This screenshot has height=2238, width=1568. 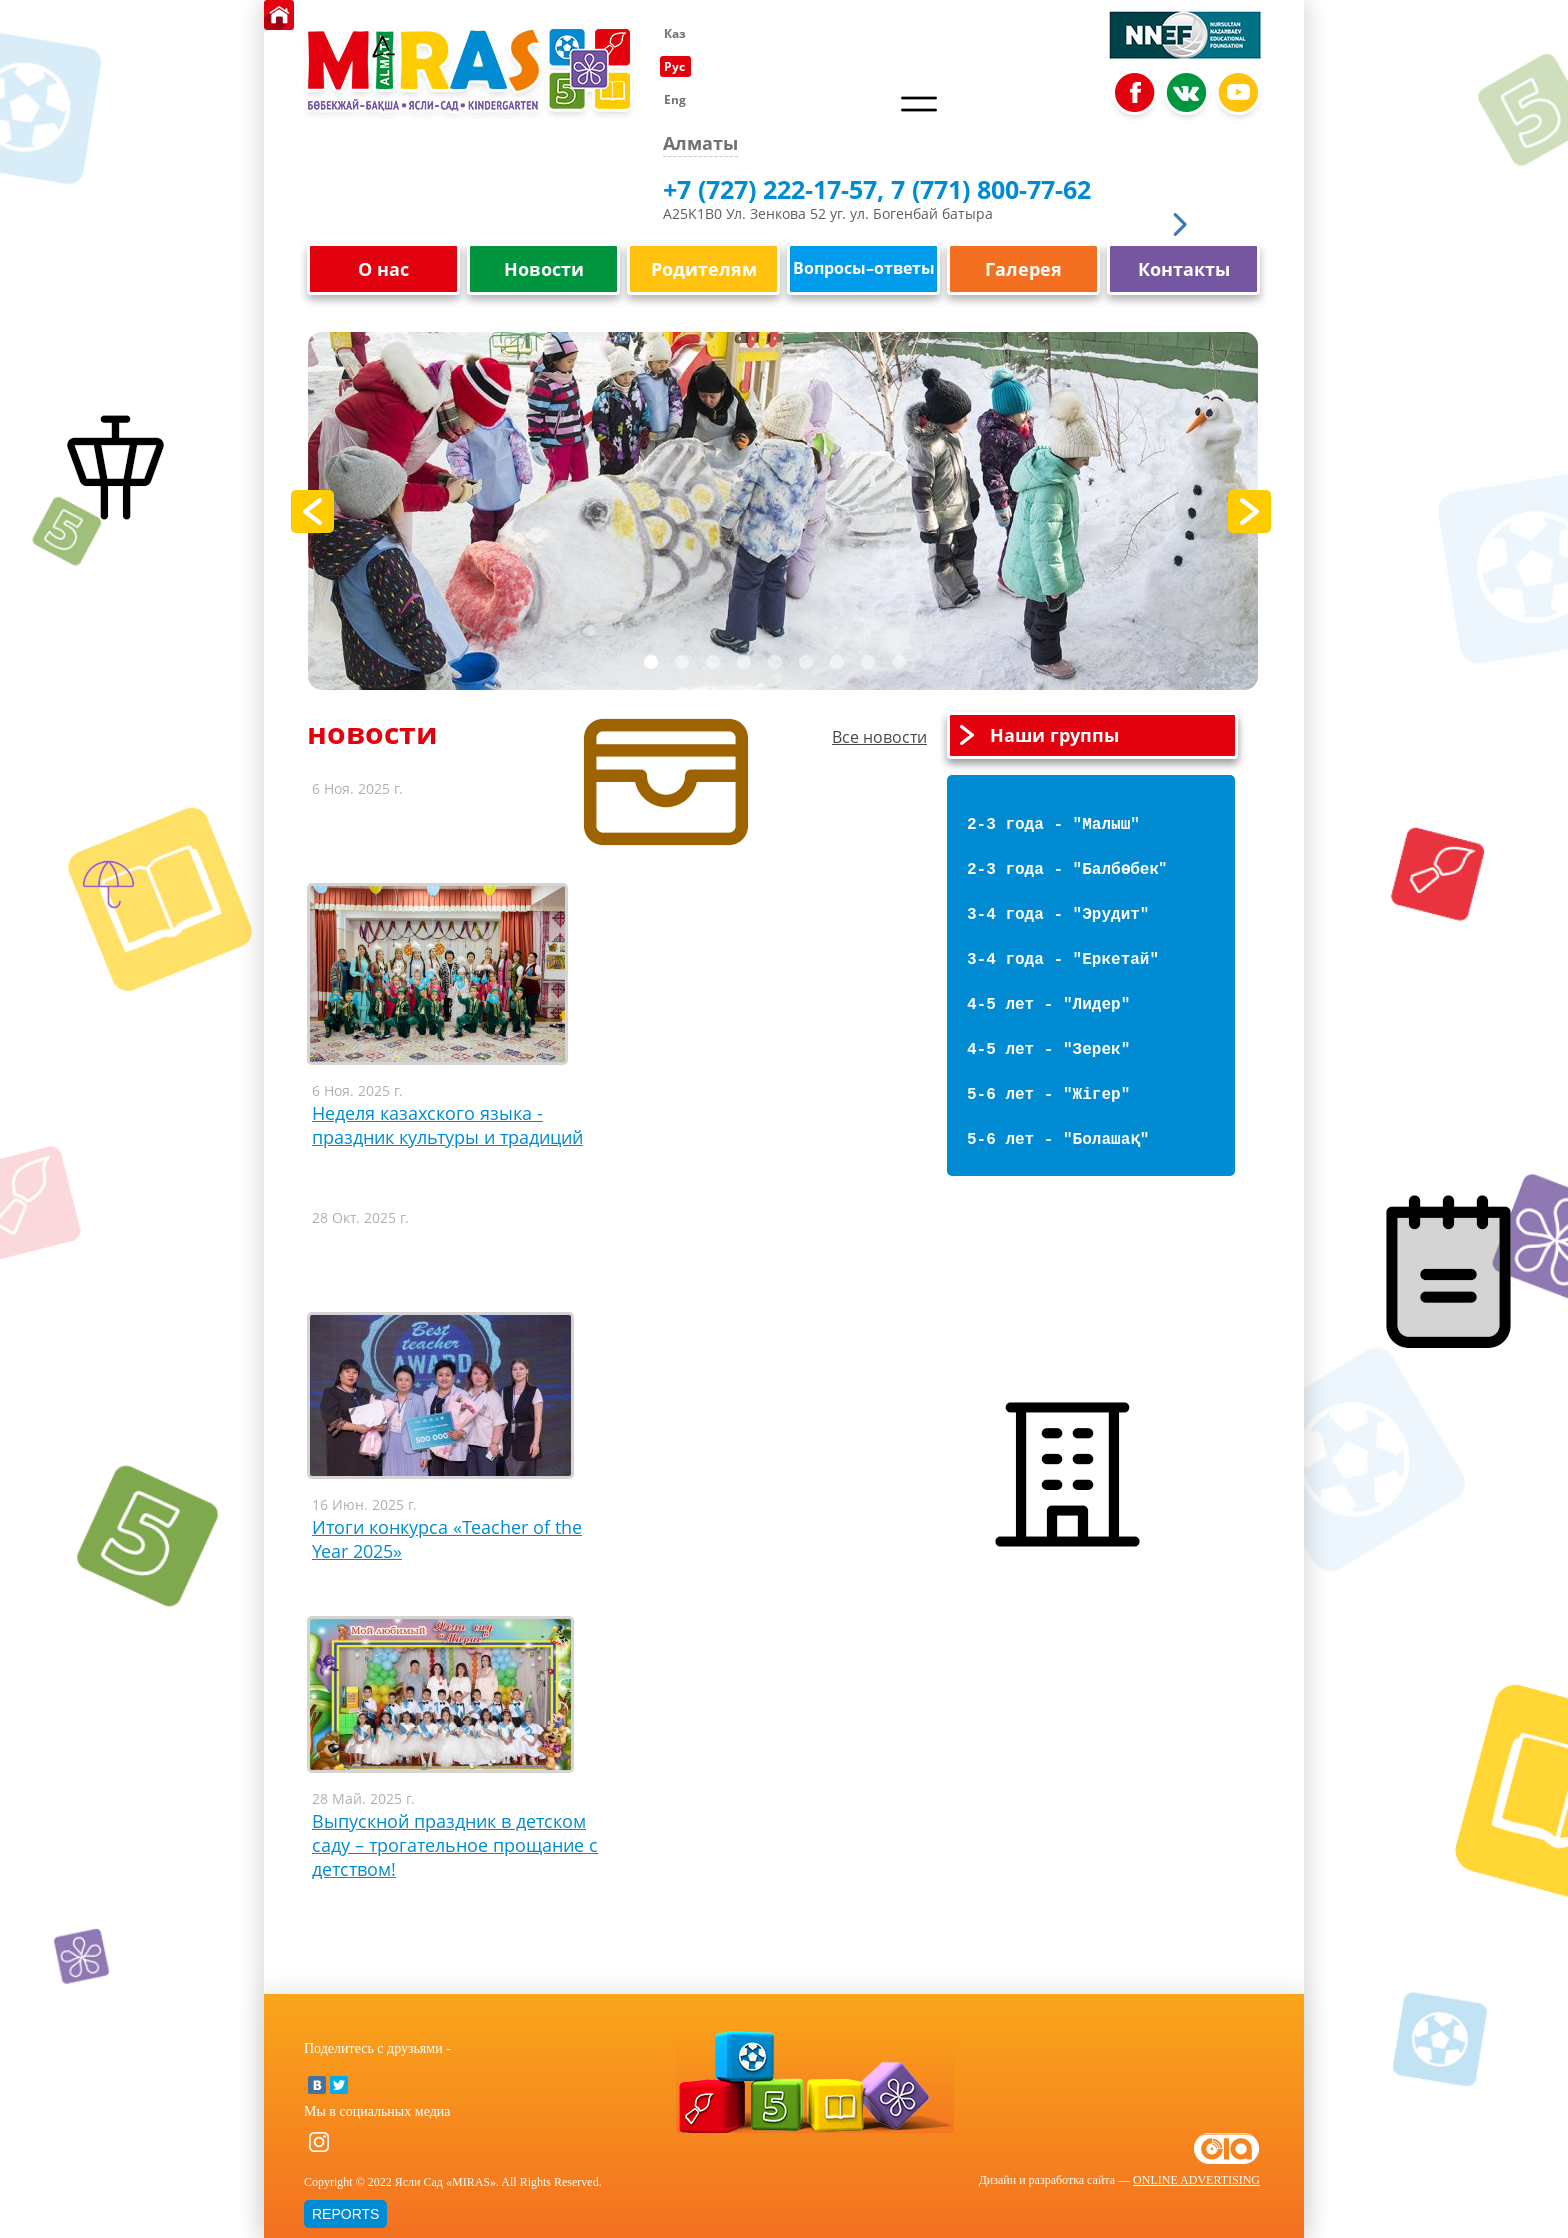 I want to click on open notepad or notes app, so click(x=1448, y=1274).